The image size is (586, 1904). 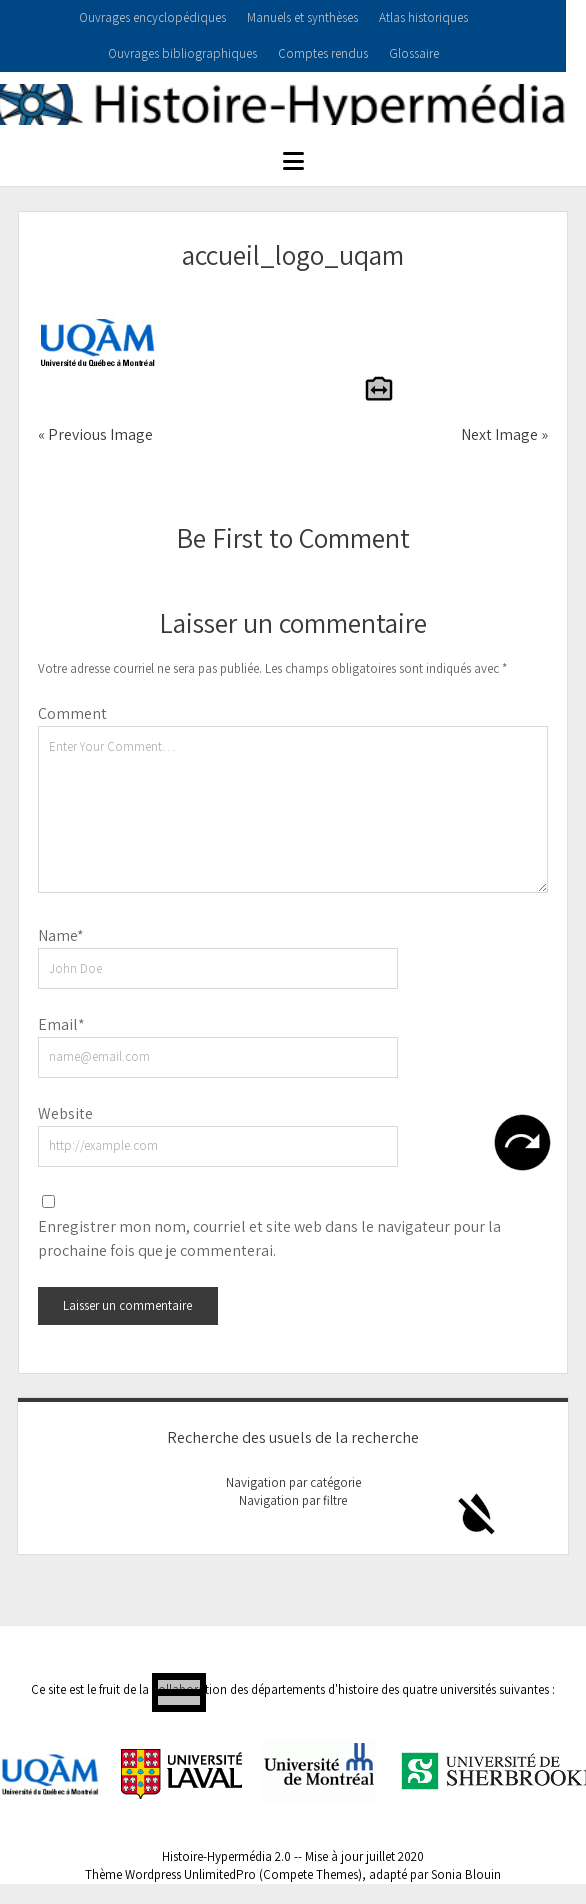 What do you see at coordinates (177, 1692) in the screenshot?
I see `switch to stream or list view` at bounding box center [177, 1692].